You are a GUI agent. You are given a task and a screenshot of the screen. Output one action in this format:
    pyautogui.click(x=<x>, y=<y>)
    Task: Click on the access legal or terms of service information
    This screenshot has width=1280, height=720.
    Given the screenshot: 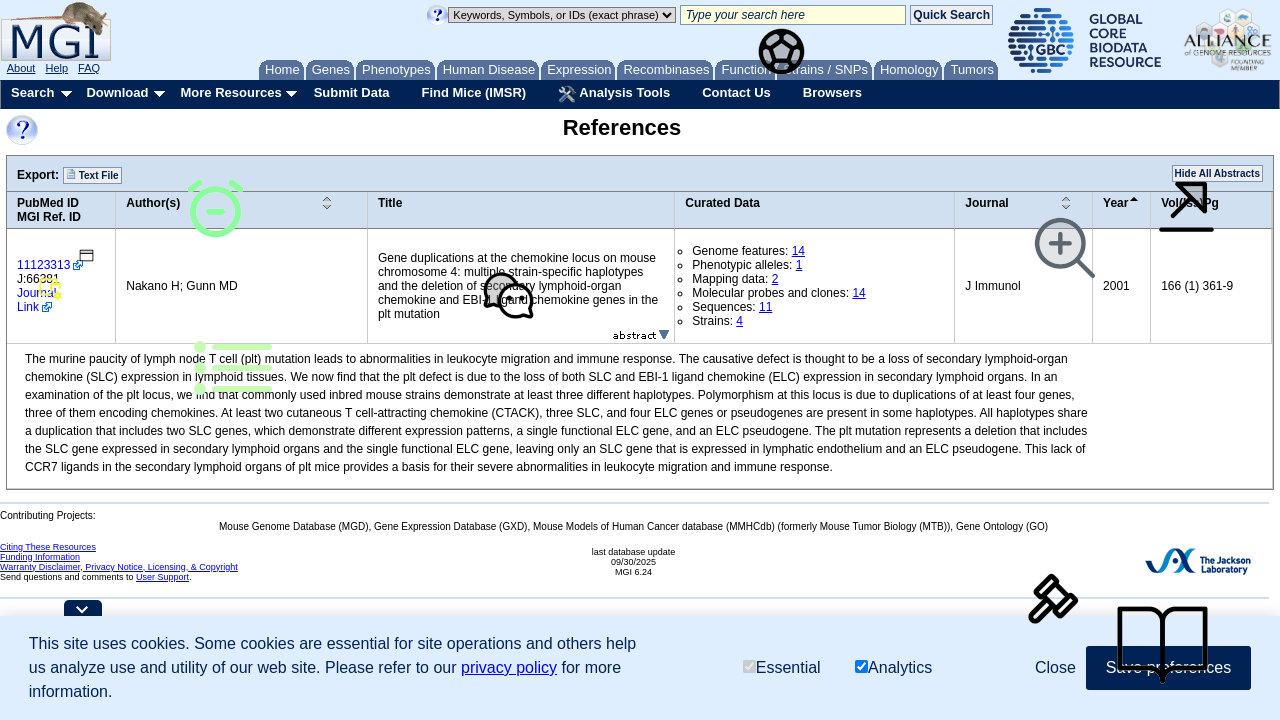 What is the action you would take?
    pyautogui.click(x=1051, y=600)
    